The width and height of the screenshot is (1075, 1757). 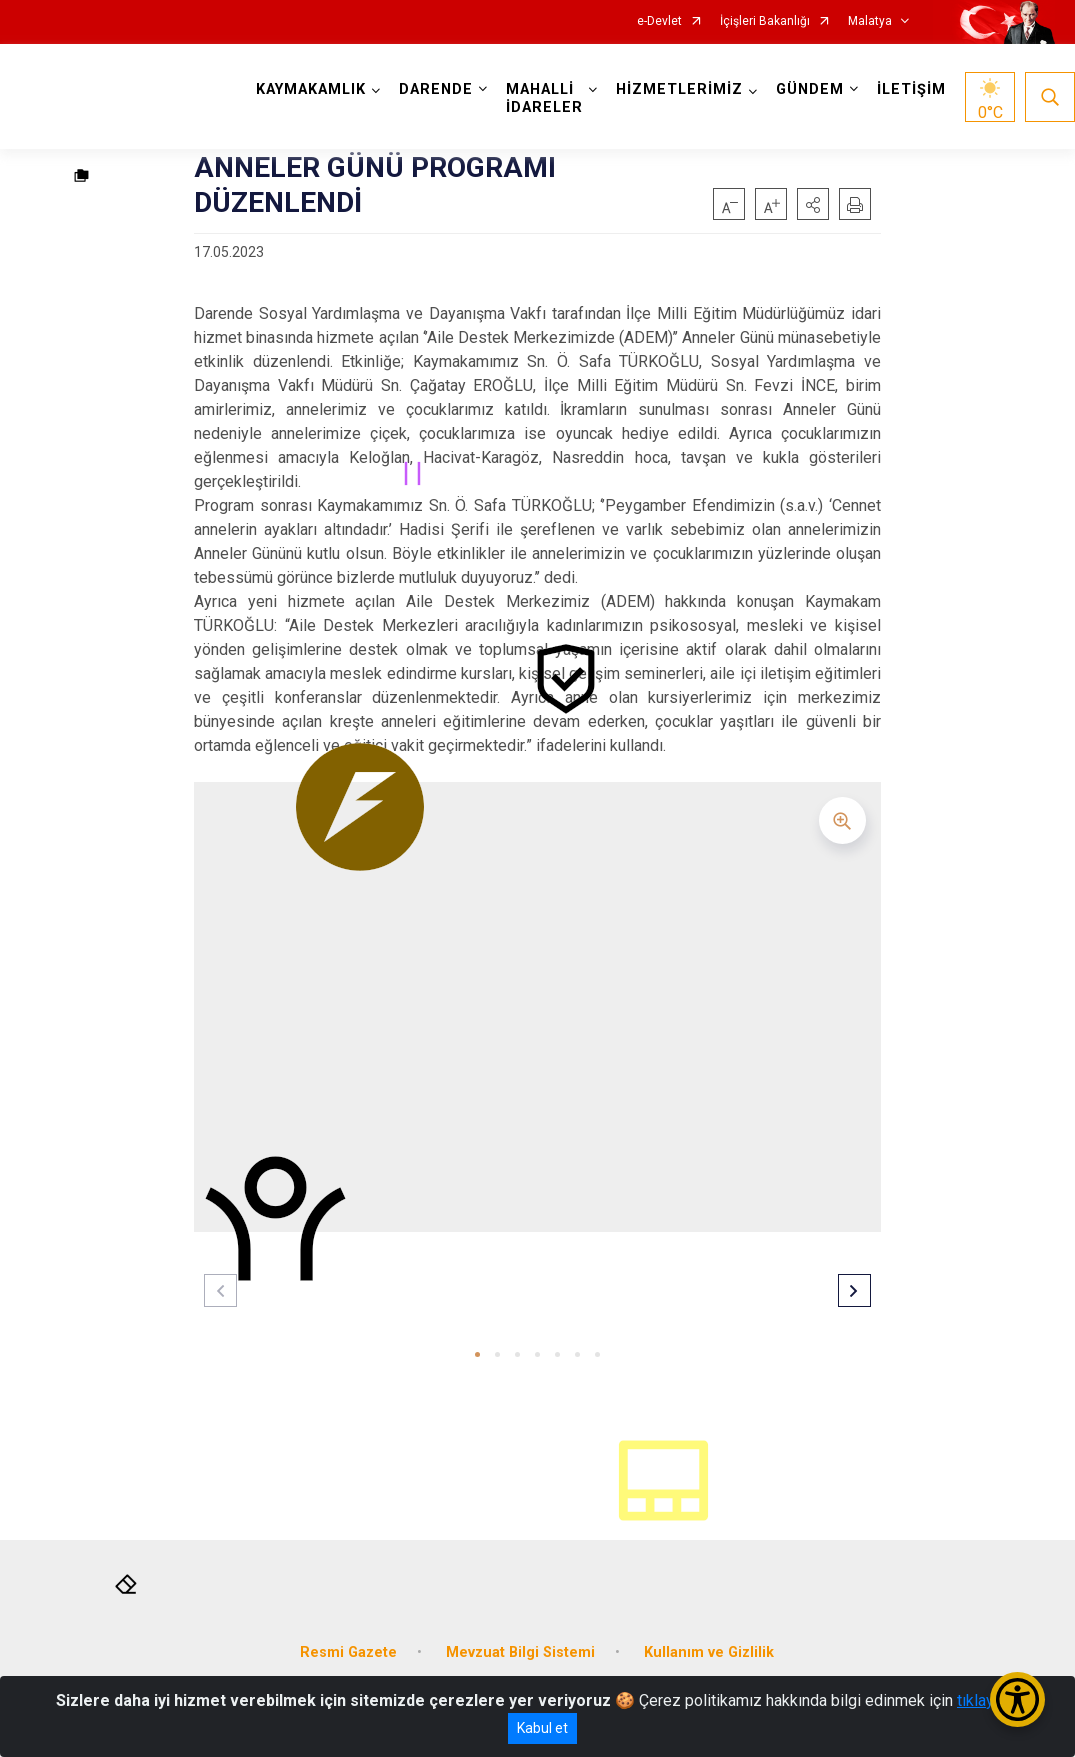 I want to click on accessibility or inclusive design features, so click(x=275, y=1218).